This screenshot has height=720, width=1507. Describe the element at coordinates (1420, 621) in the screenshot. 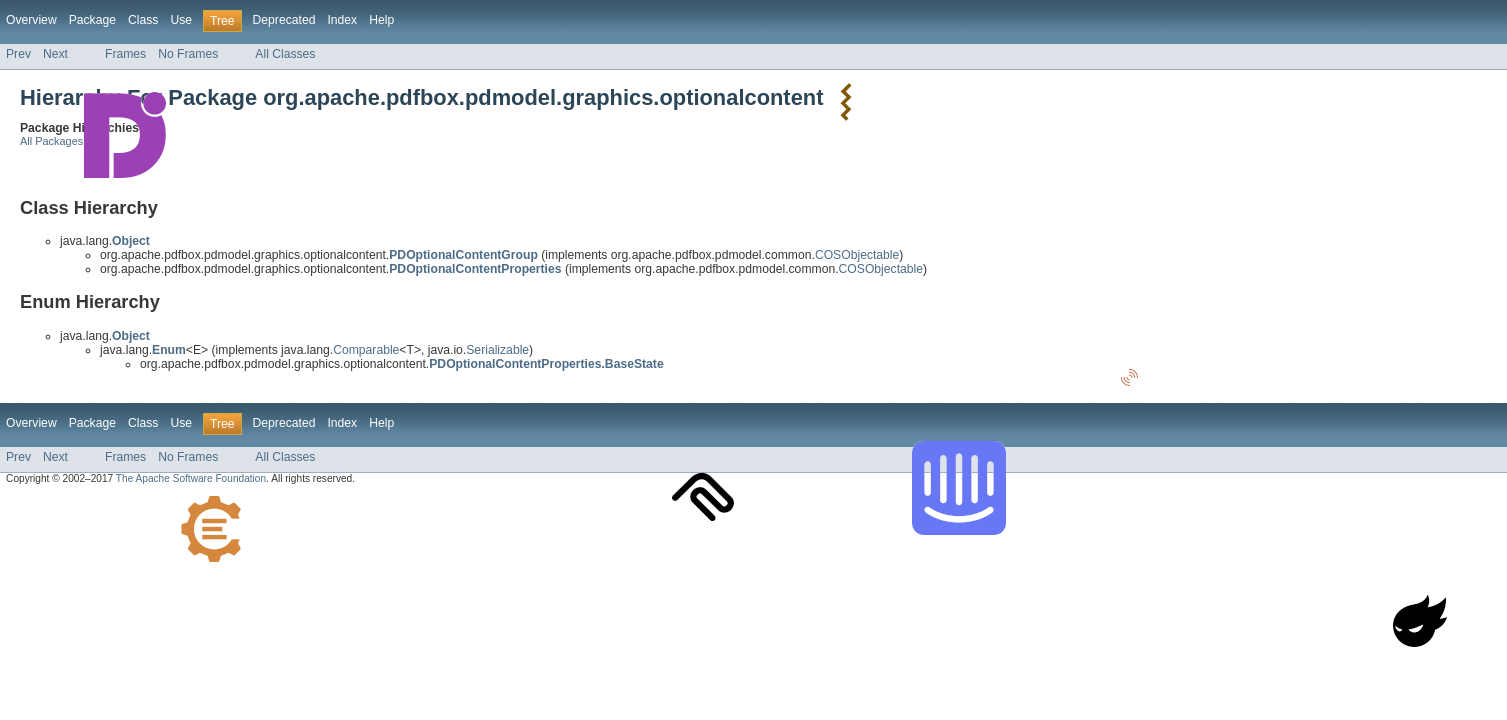

I see `visit zcool creative platform` at that location.